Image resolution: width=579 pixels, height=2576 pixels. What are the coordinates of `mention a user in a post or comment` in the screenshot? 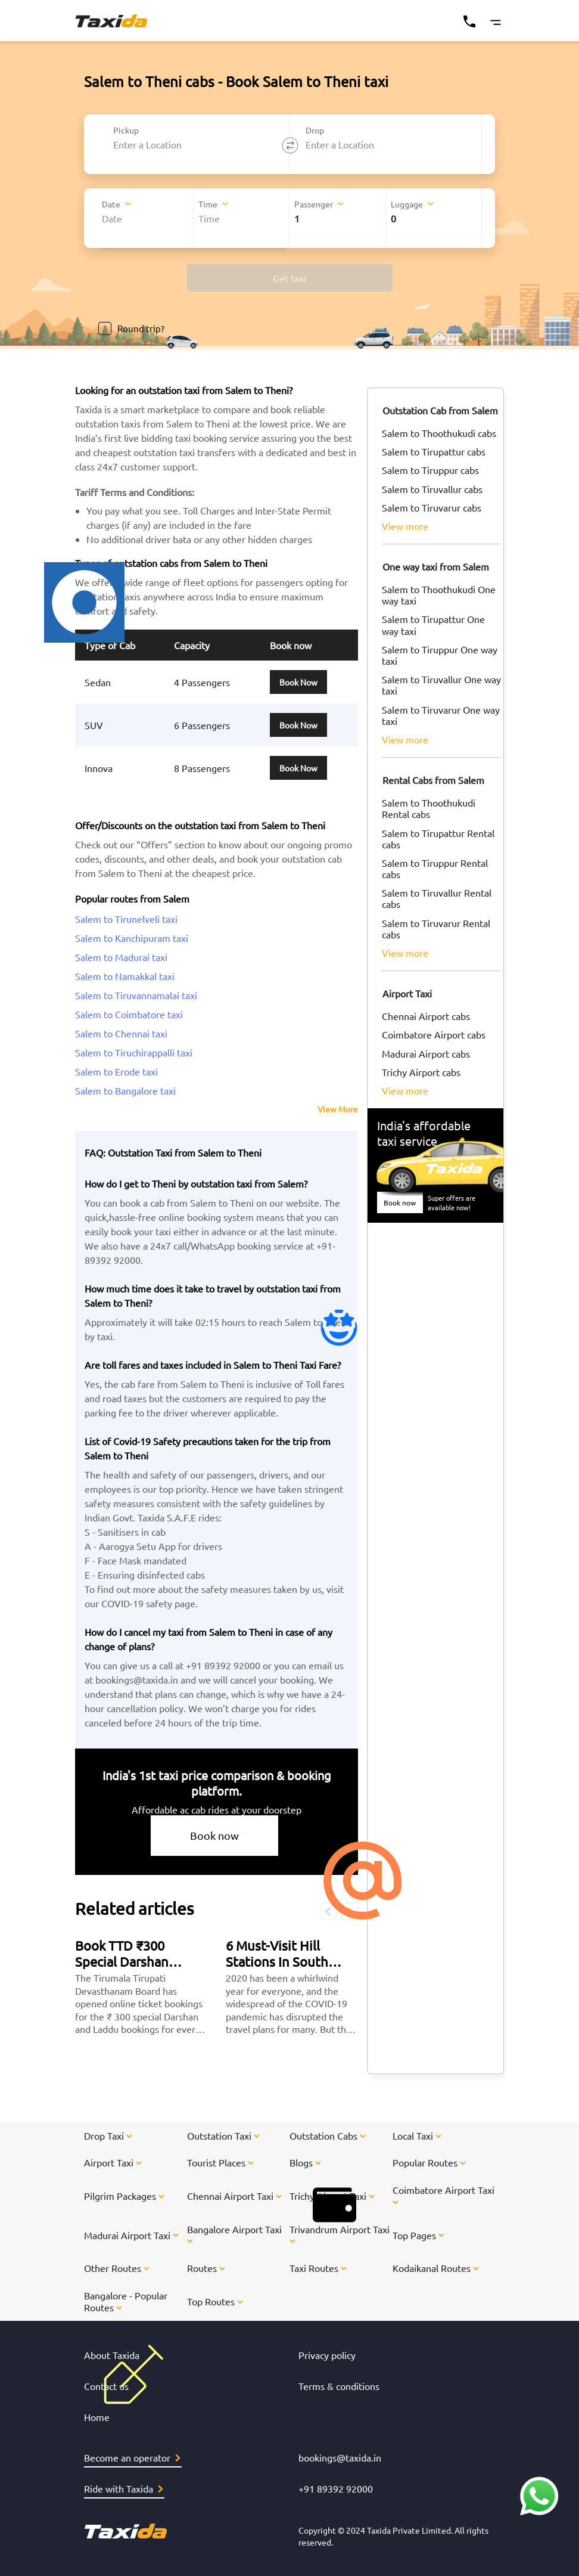 It's located at (362, 1880).